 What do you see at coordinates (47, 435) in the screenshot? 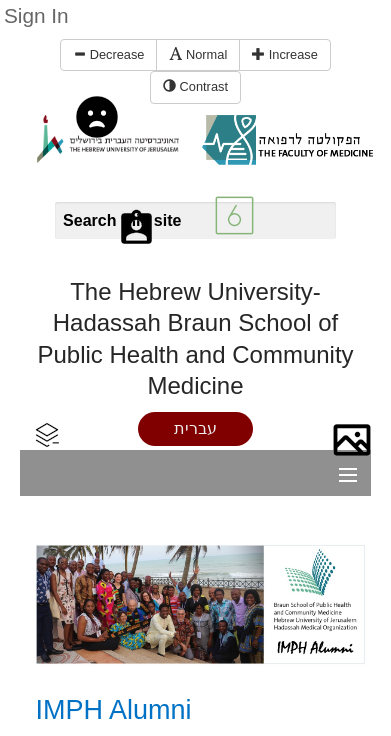
I see `remove a layer from the stack` at bounding box center [47, 435].